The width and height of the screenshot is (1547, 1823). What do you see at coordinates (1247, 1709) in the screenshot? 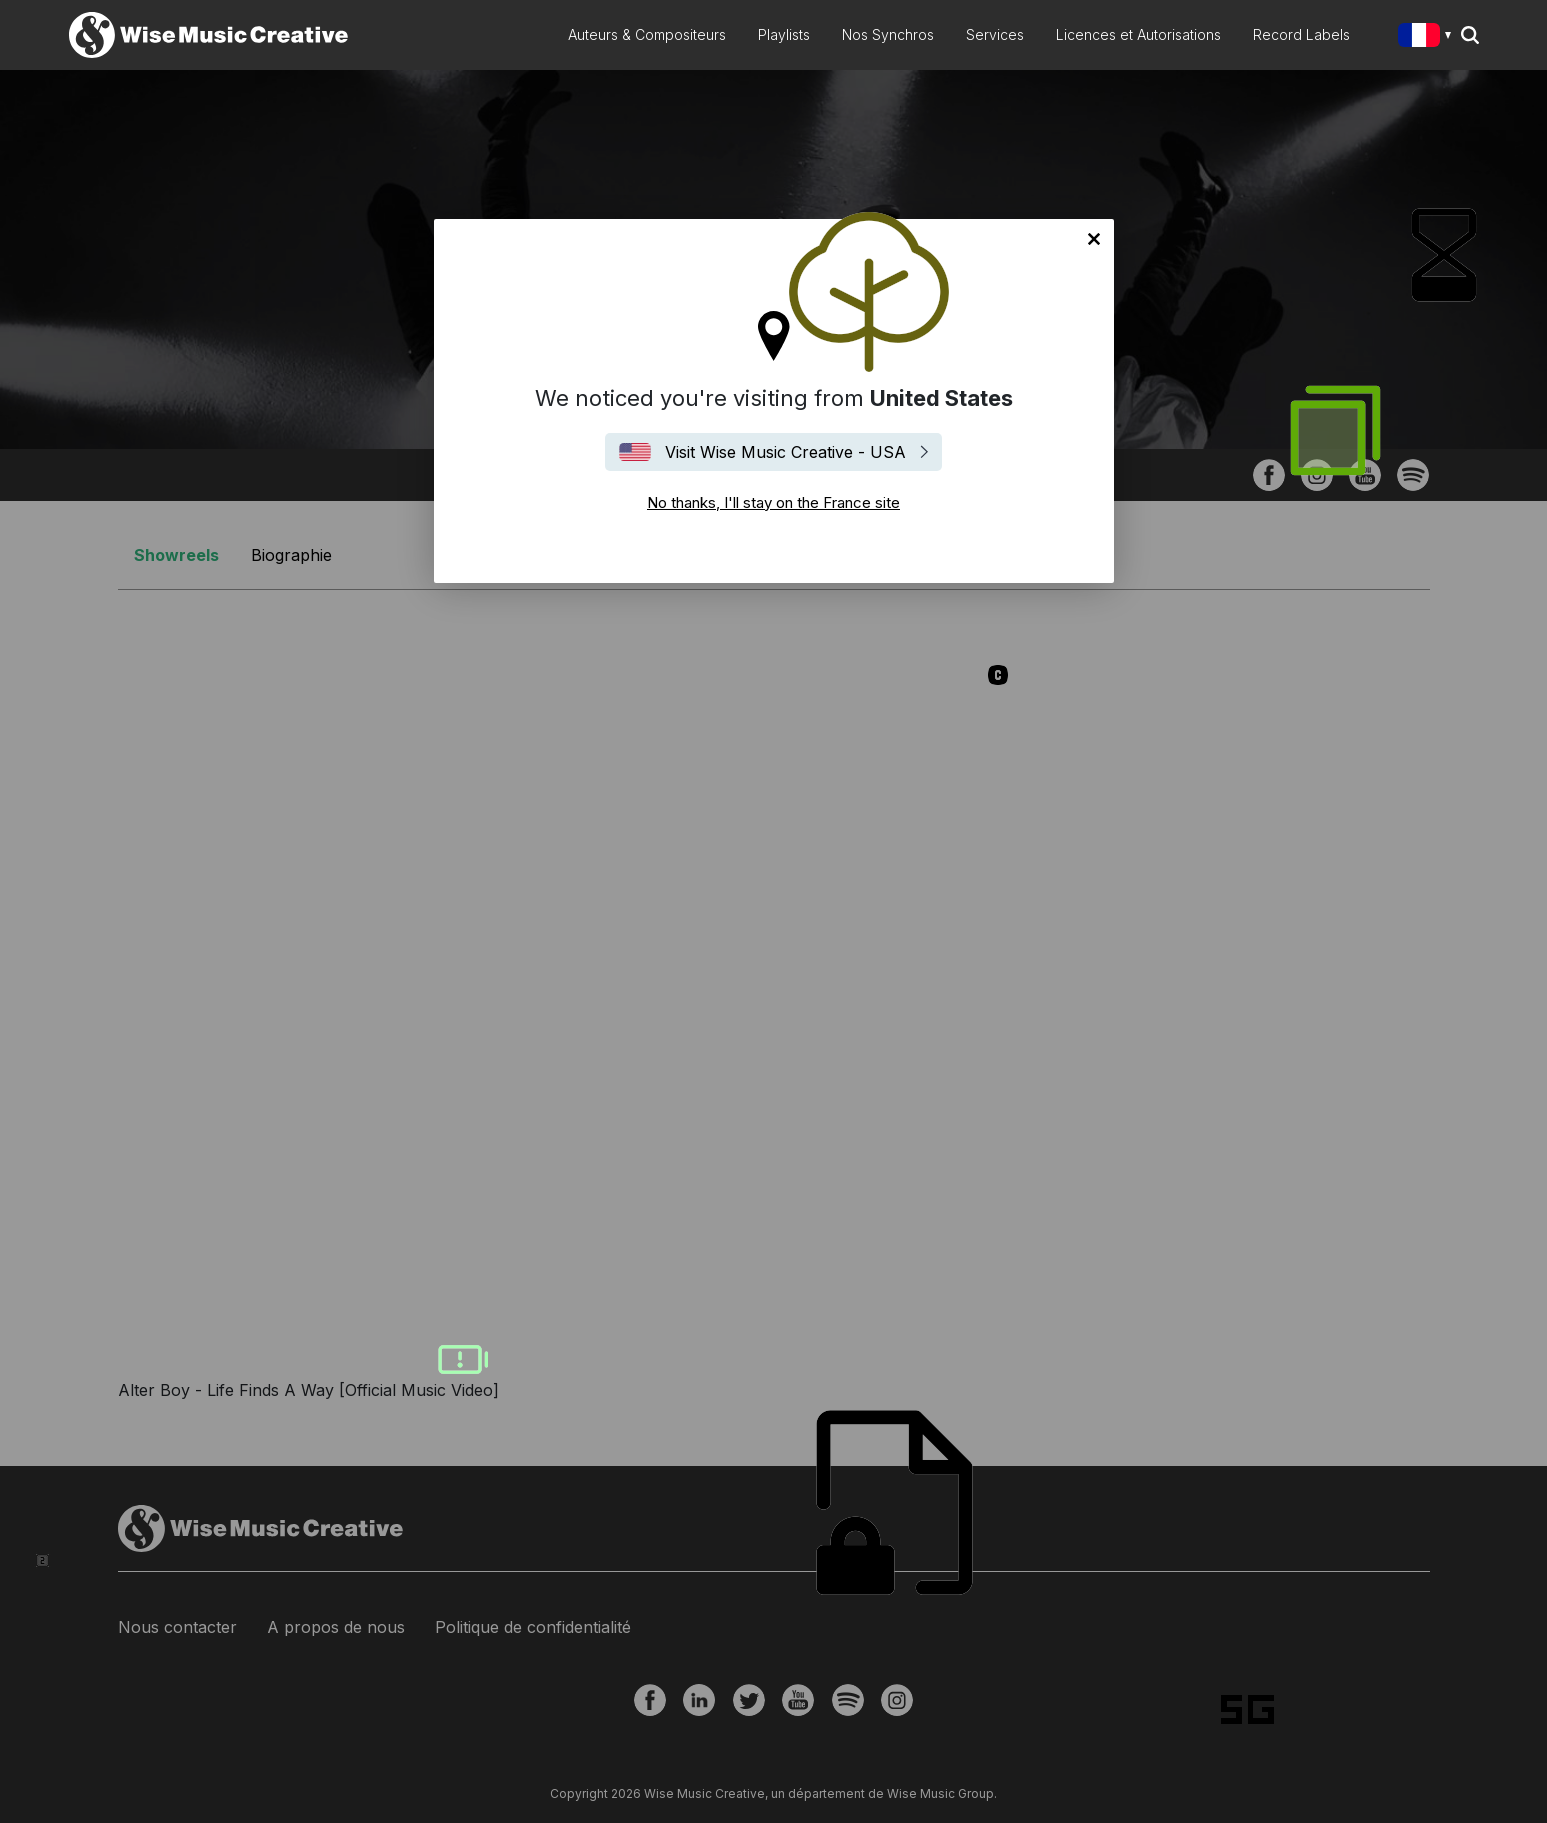
I see `indicates 5G network connectivity status` at bounding box center [1247, 1709].